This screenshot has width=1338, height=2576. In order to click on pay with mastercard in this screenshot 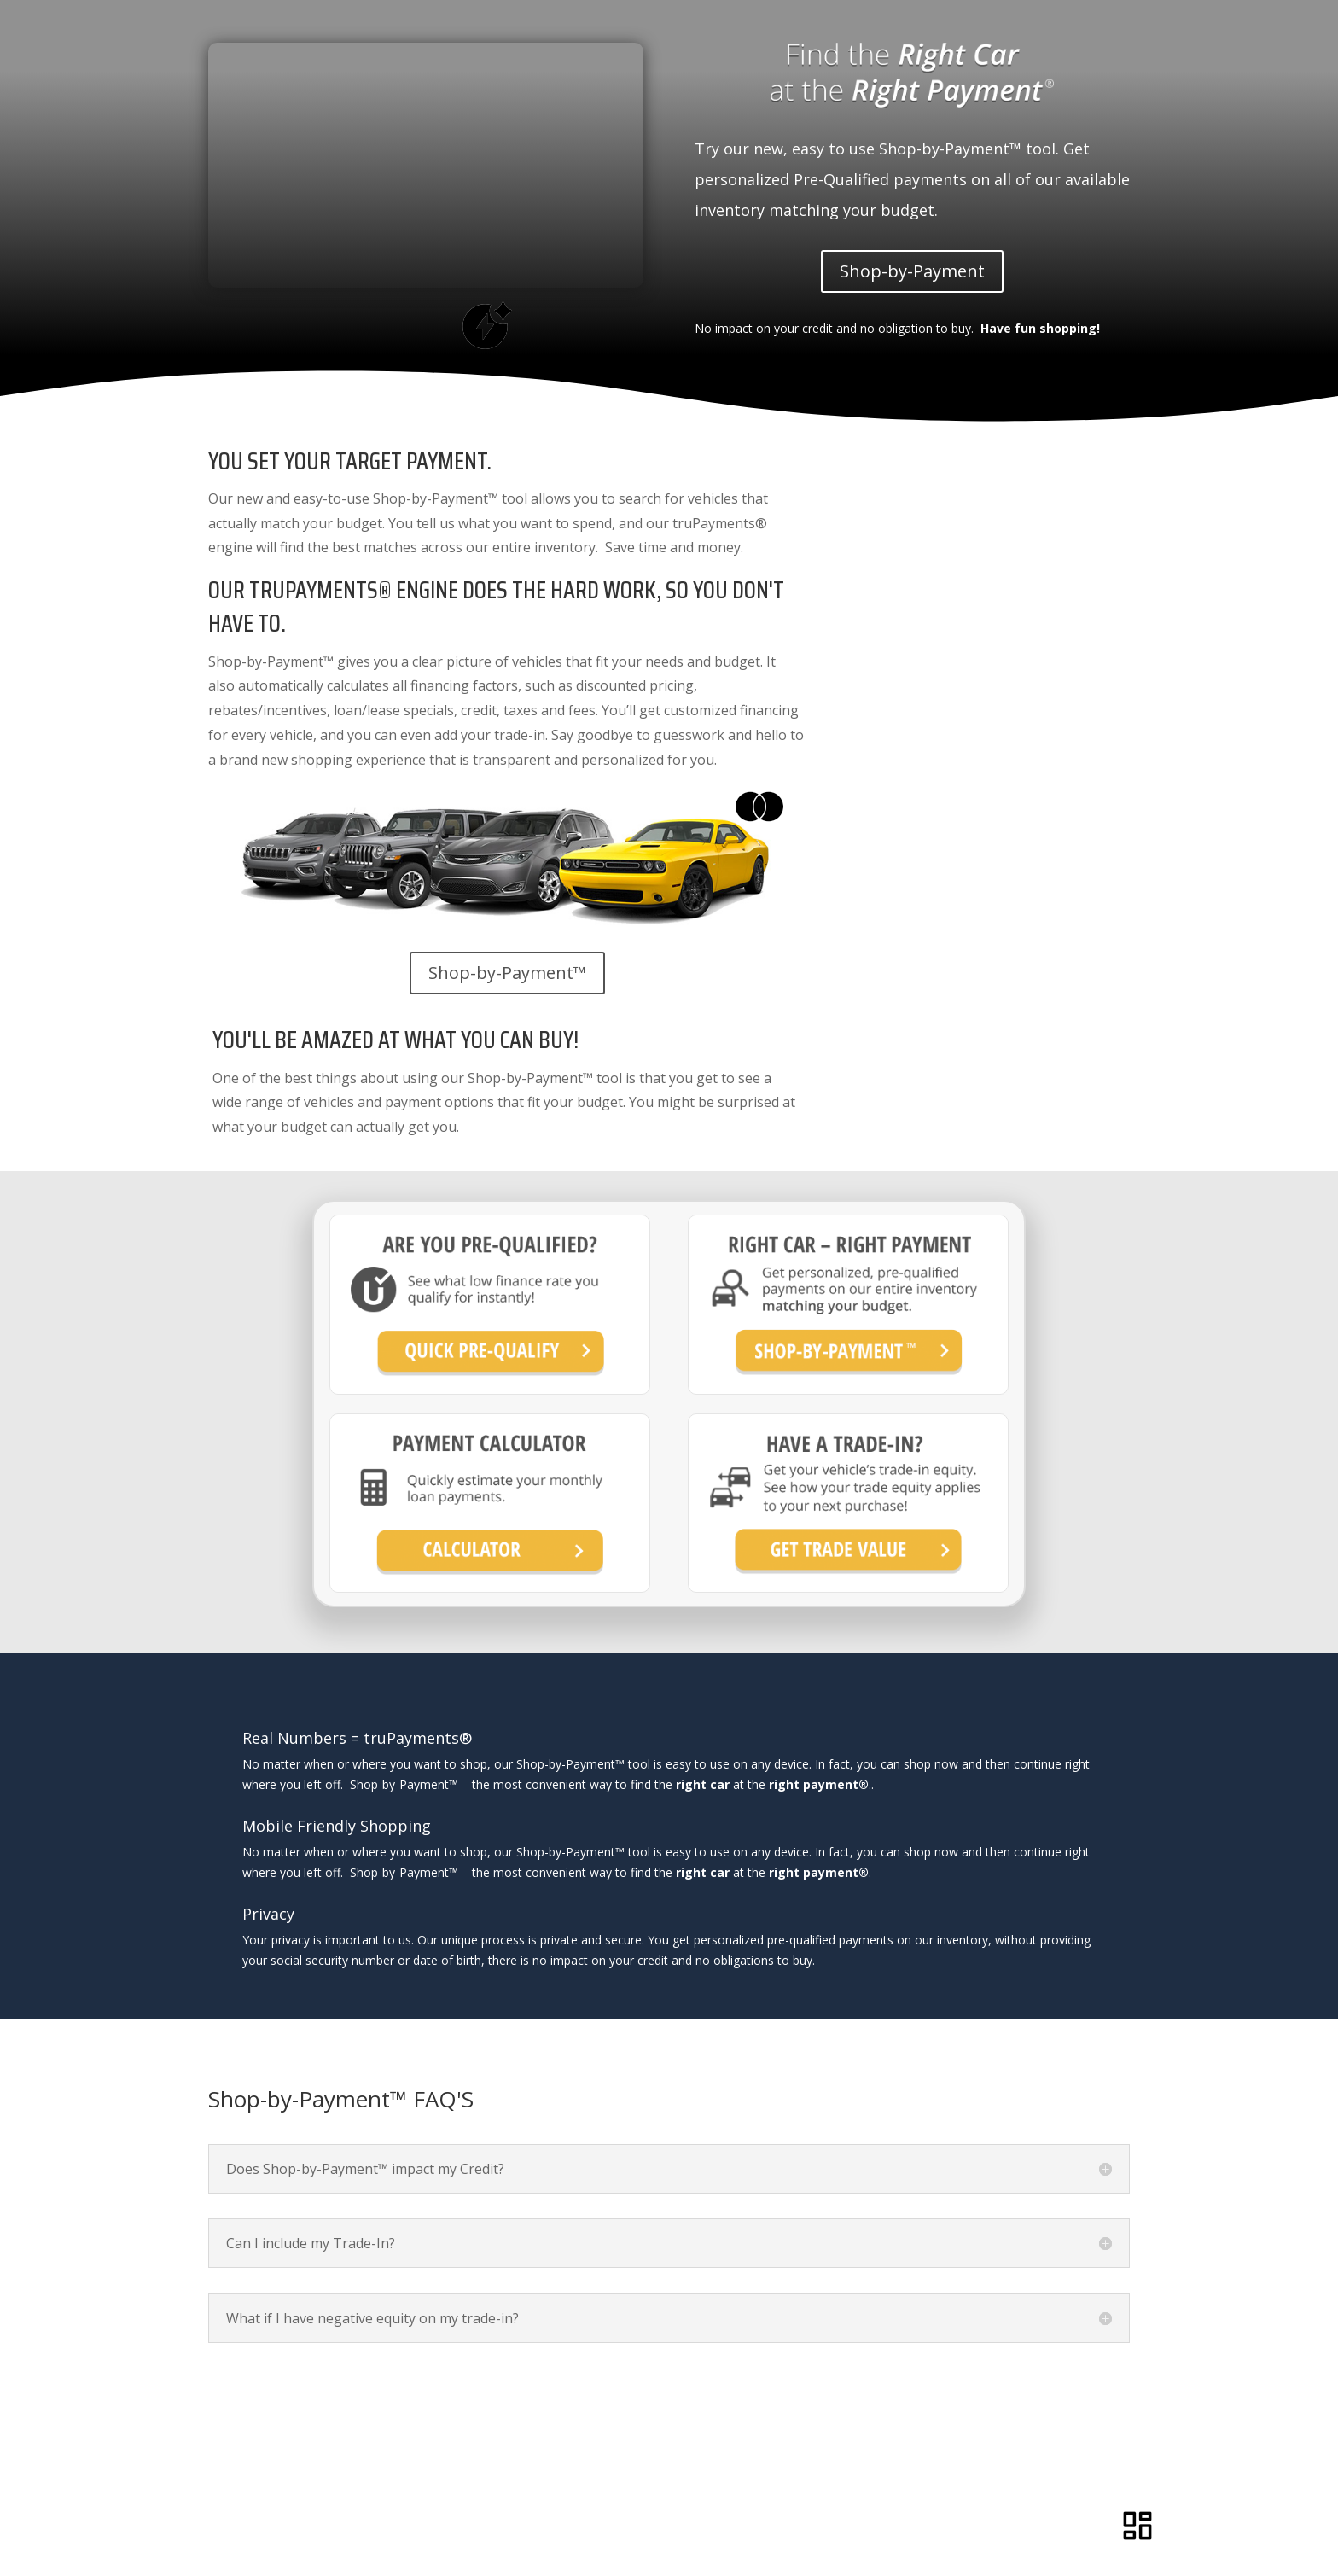, I will do `click(759, 807)`.